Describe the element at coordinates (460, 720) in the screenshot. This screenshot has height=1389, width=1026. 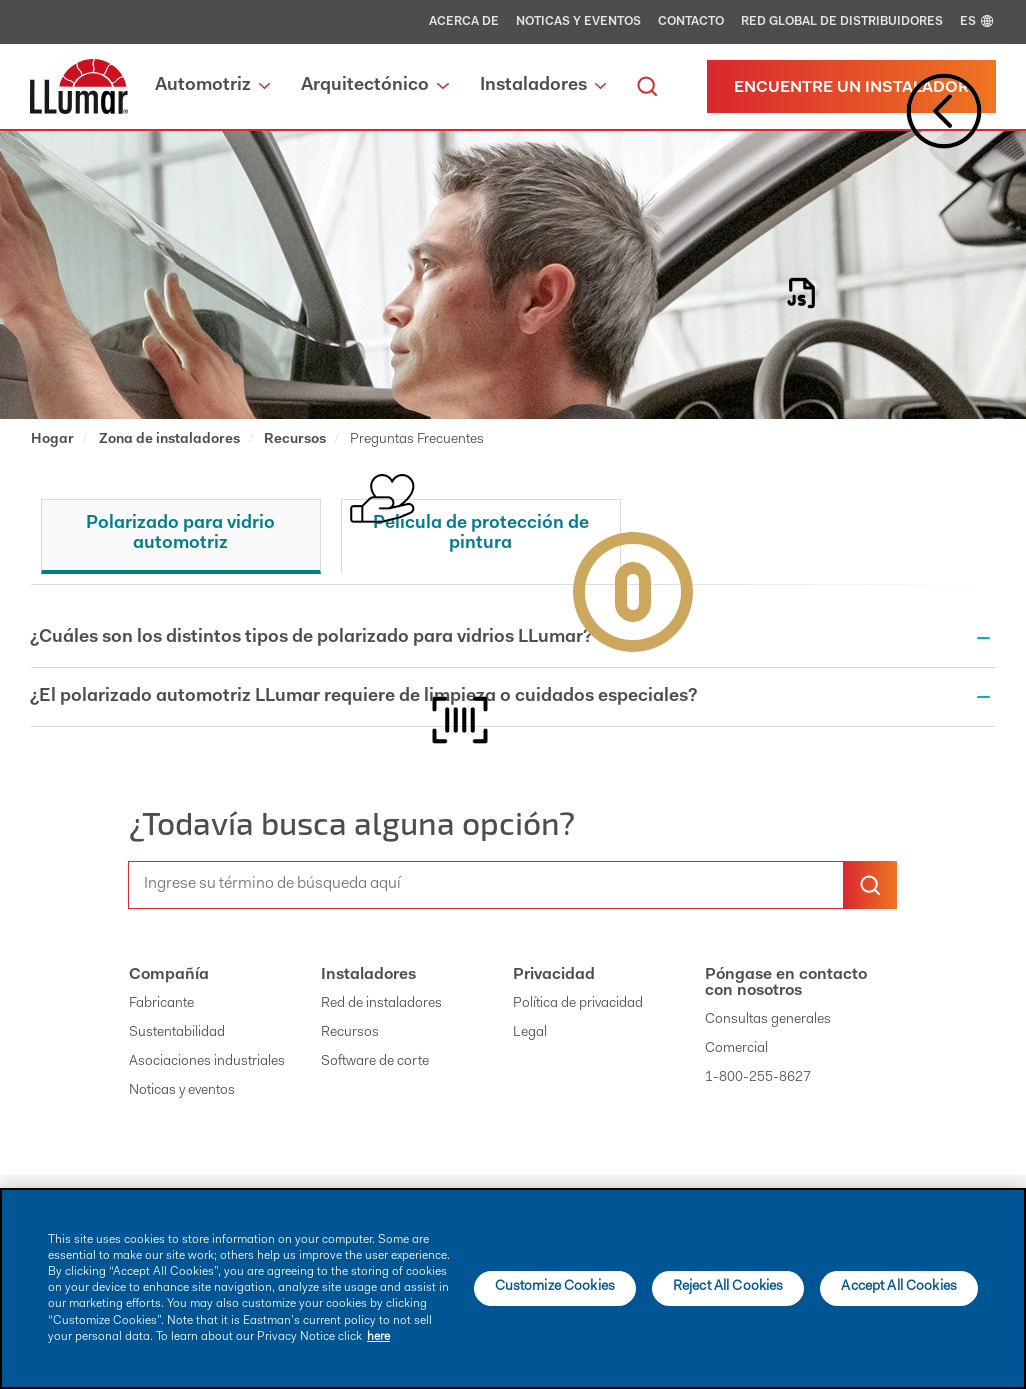
I see `scan a barcode` at that location.